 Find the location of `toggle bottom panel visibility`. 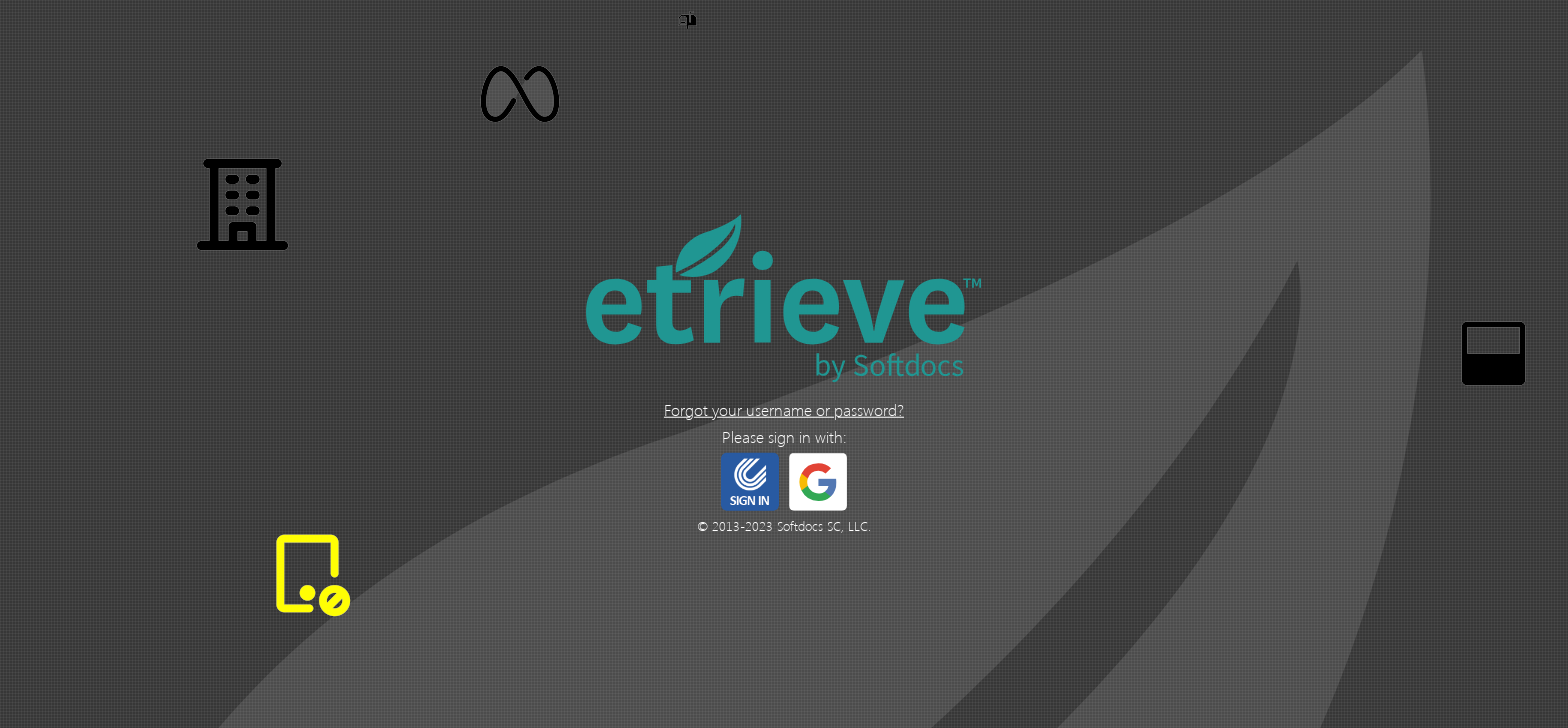

toggle bottom panel visibility is located at coordinates (1493, 353).